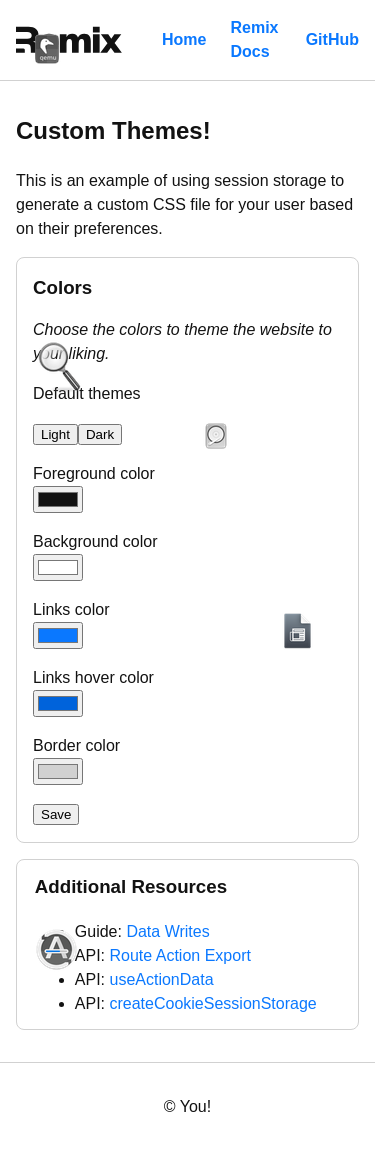 The width and height of the screenshot is (375, 1151). What do you see at coordinates (216, 436) in the screenshot?
I see `open disk utility application` at bounding box center [216, 436].